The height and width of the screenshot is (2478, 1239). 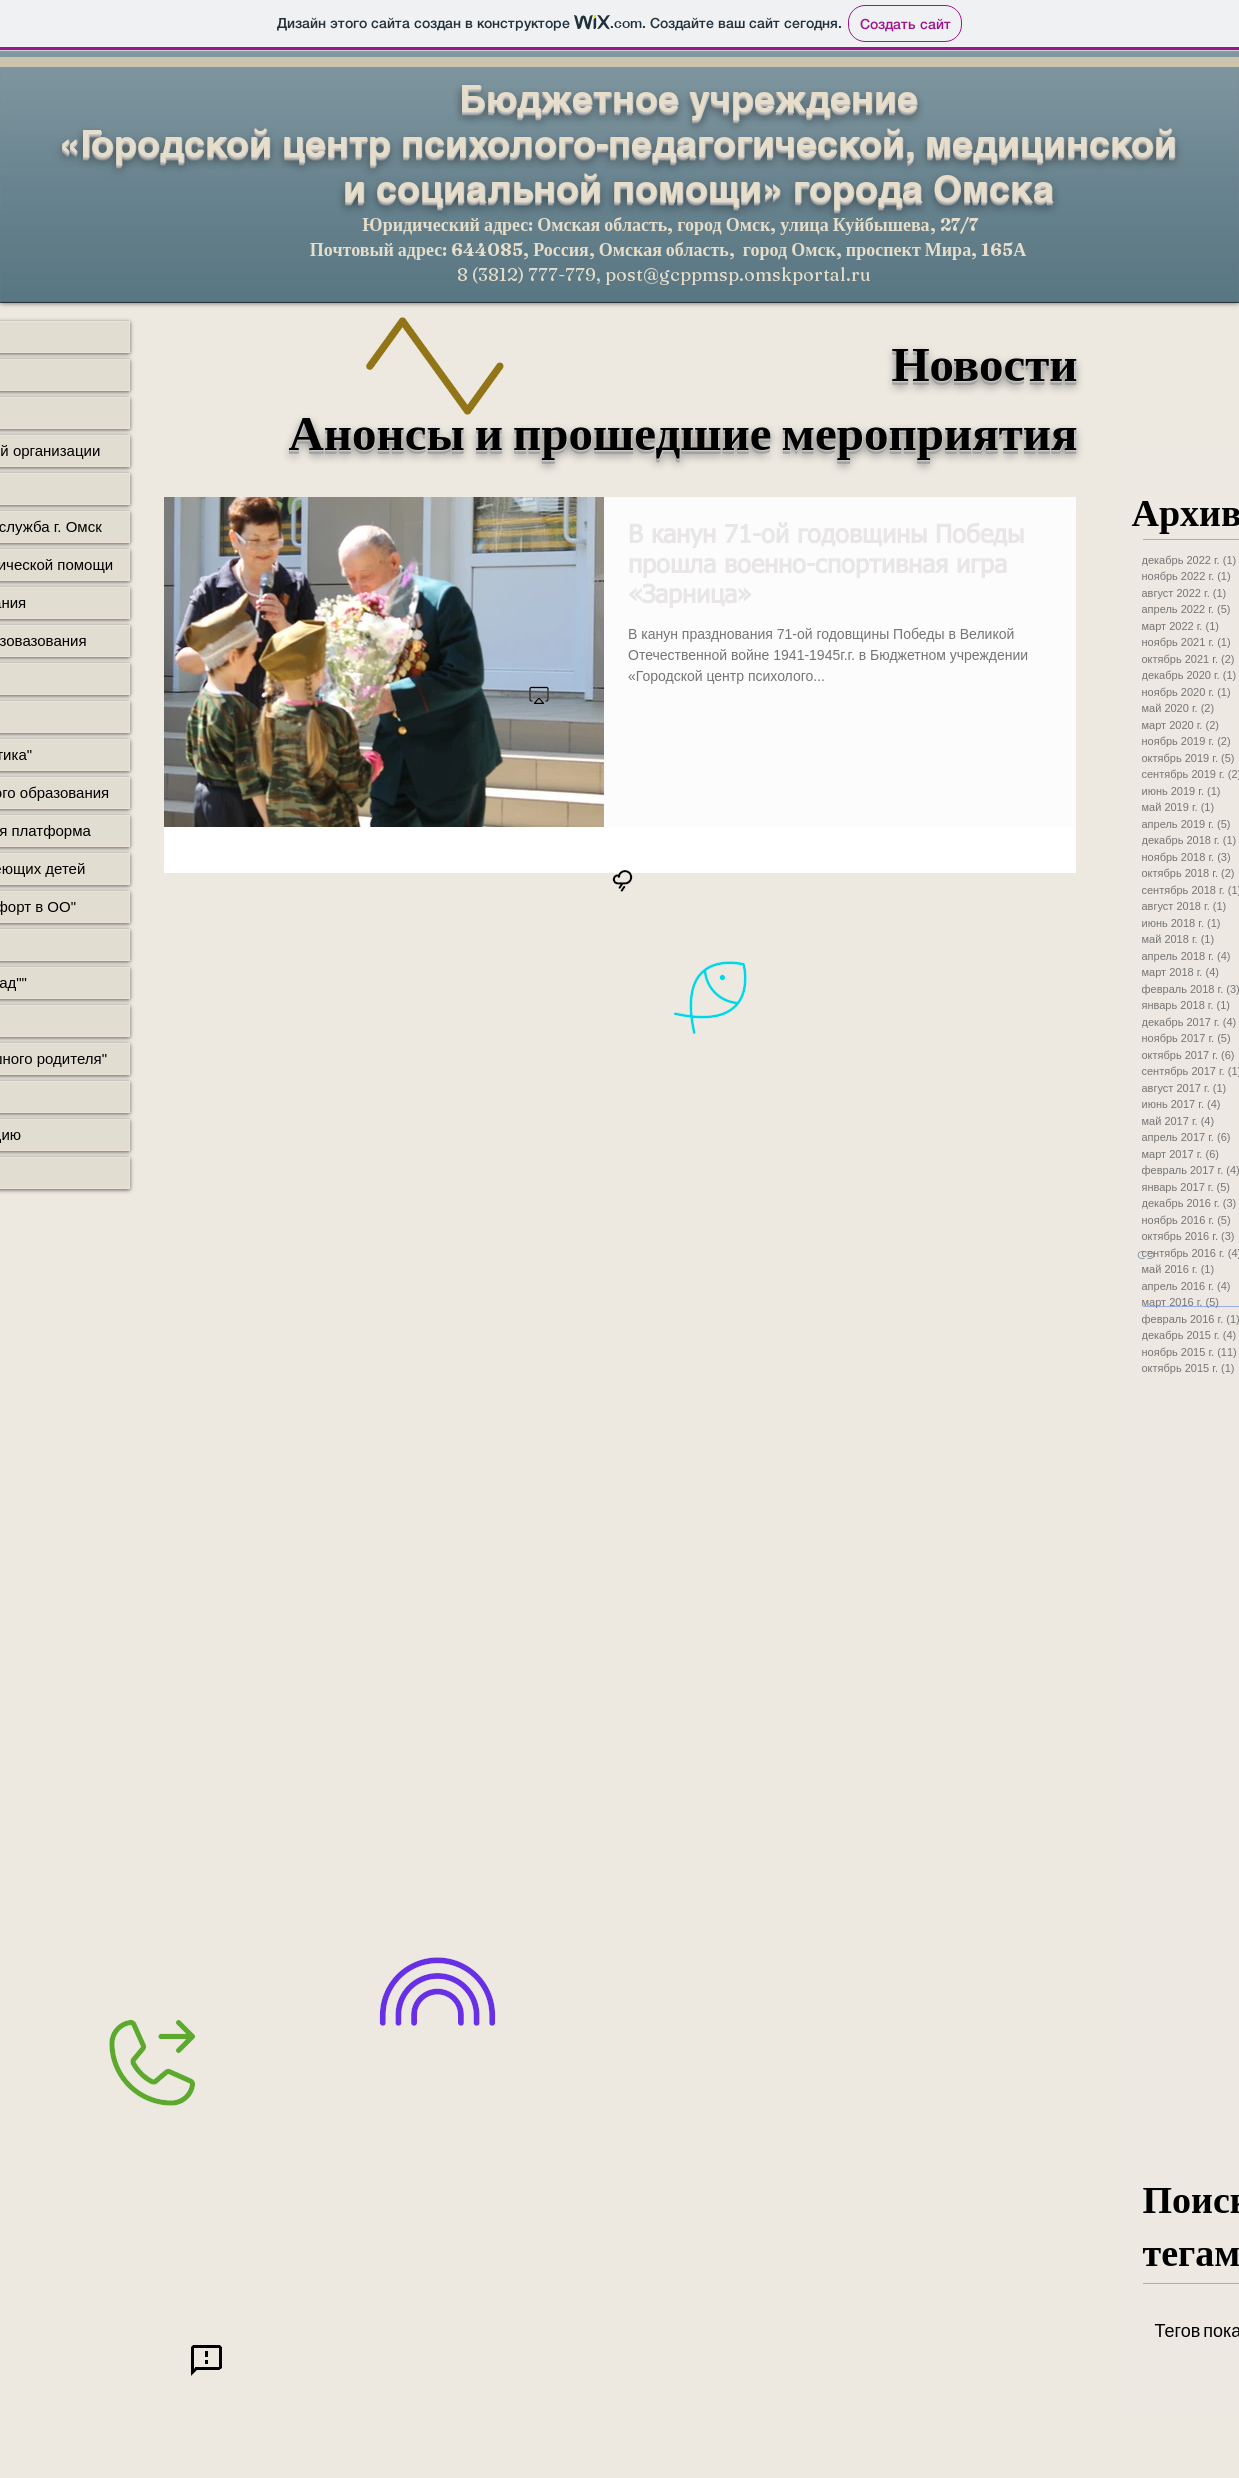 I want to click on indicates pride or LGBTQ+ related content, so click(x=437, y=1995).